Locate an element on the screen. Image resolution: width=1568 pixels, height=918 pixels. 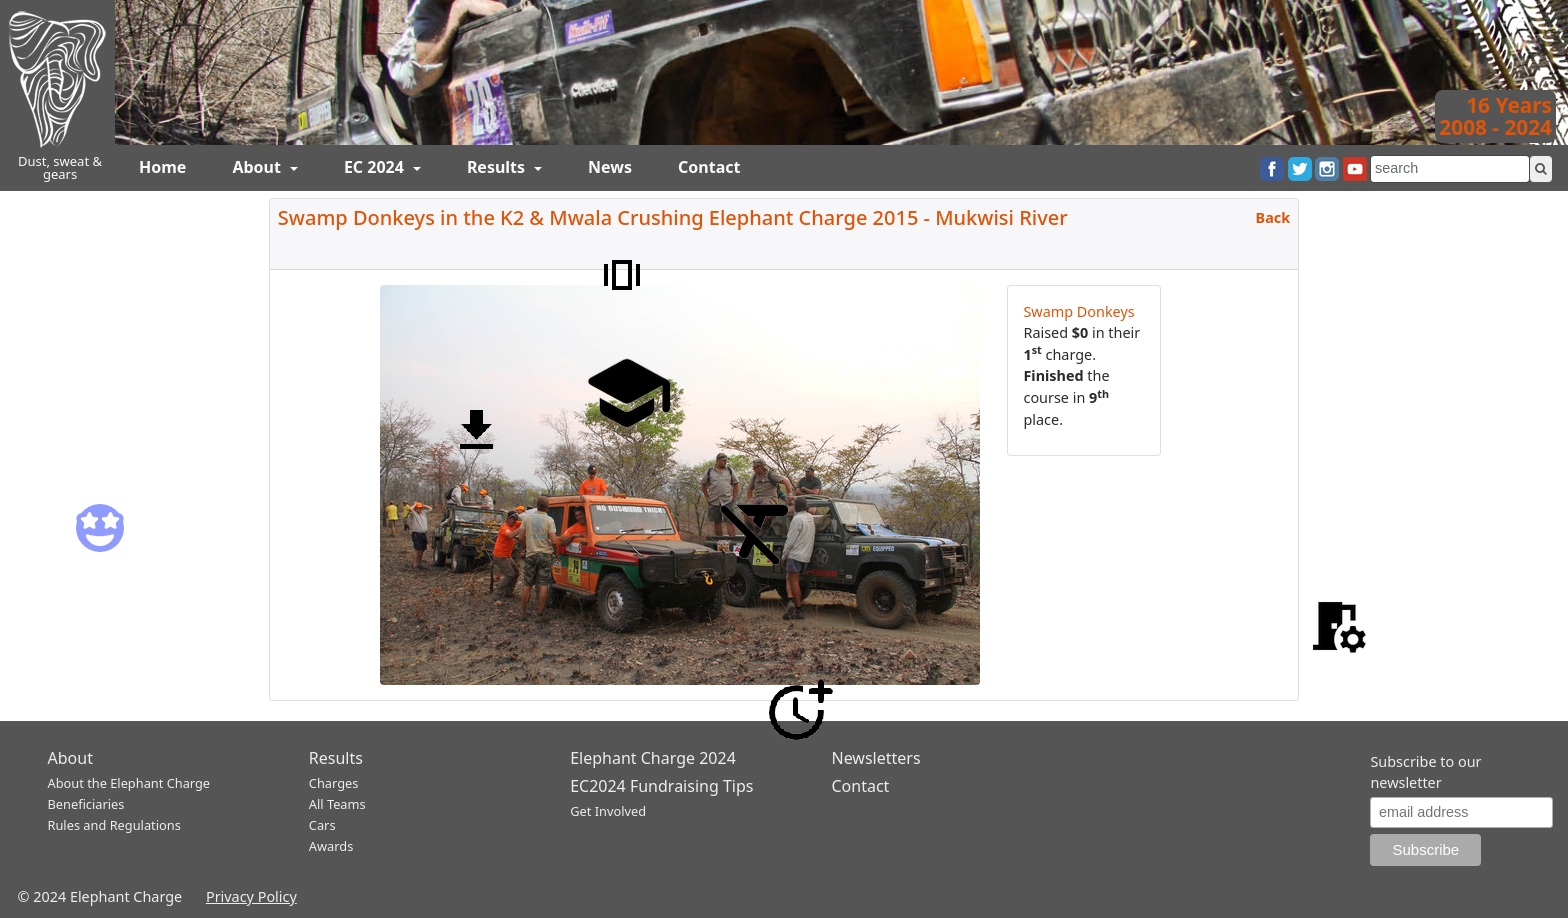
view stories or card-based content is located at coordinates (622, 276).